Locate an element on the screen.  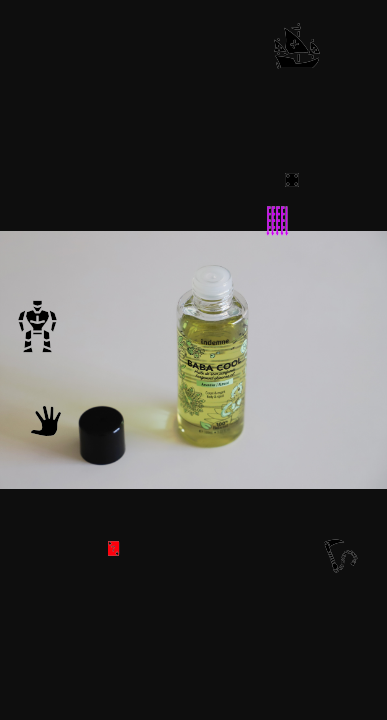
seven of clubs playing card is located at coordinates (113, 548).